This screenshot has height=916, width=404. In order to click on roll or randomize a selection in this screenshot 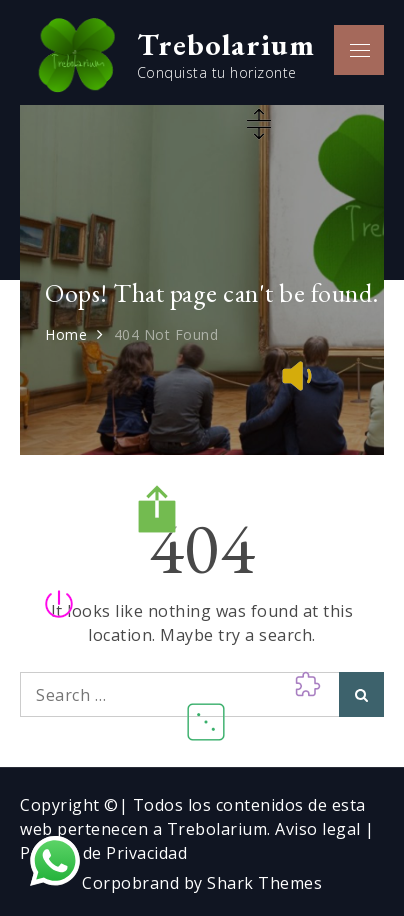, I will do `click(206, 722)`.